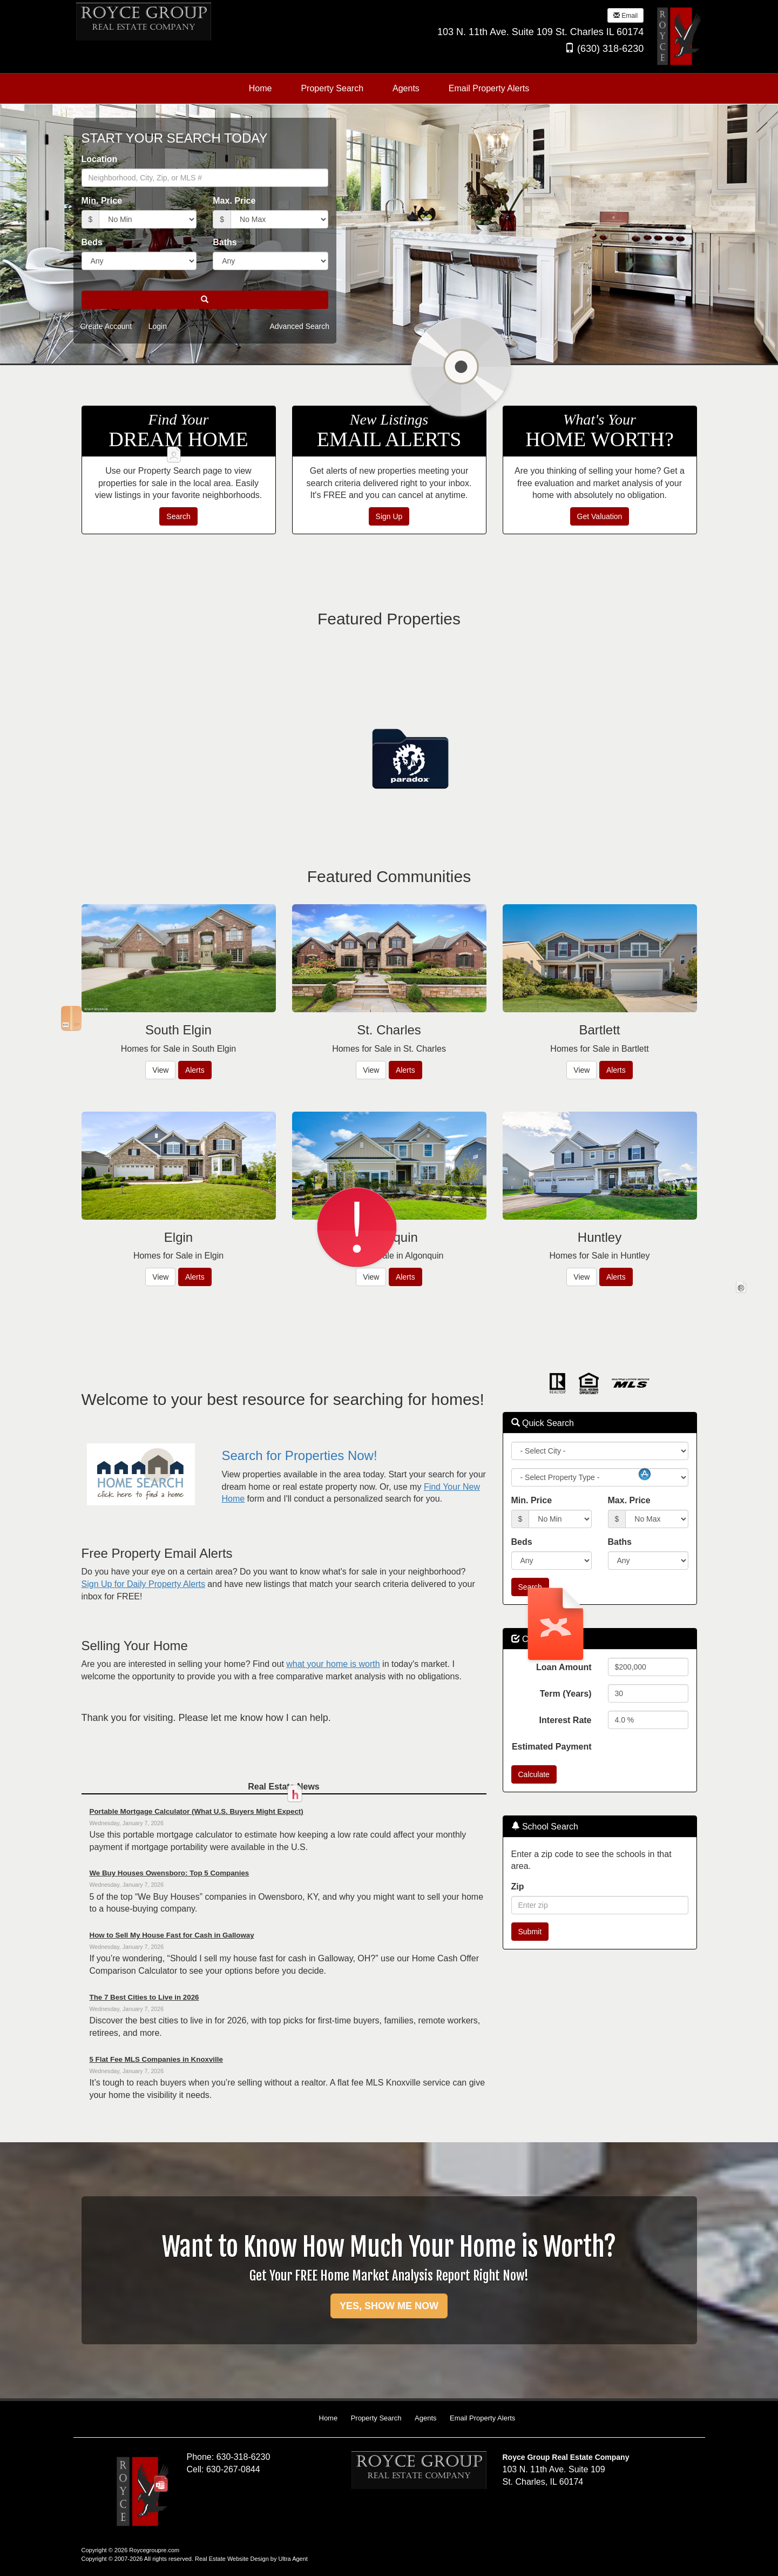 The image size is (778, 2576). What do you see at coordinates (71, 1018) in the screenshot?
I see `a software package or archive file` at bounding box center [71, 1018].